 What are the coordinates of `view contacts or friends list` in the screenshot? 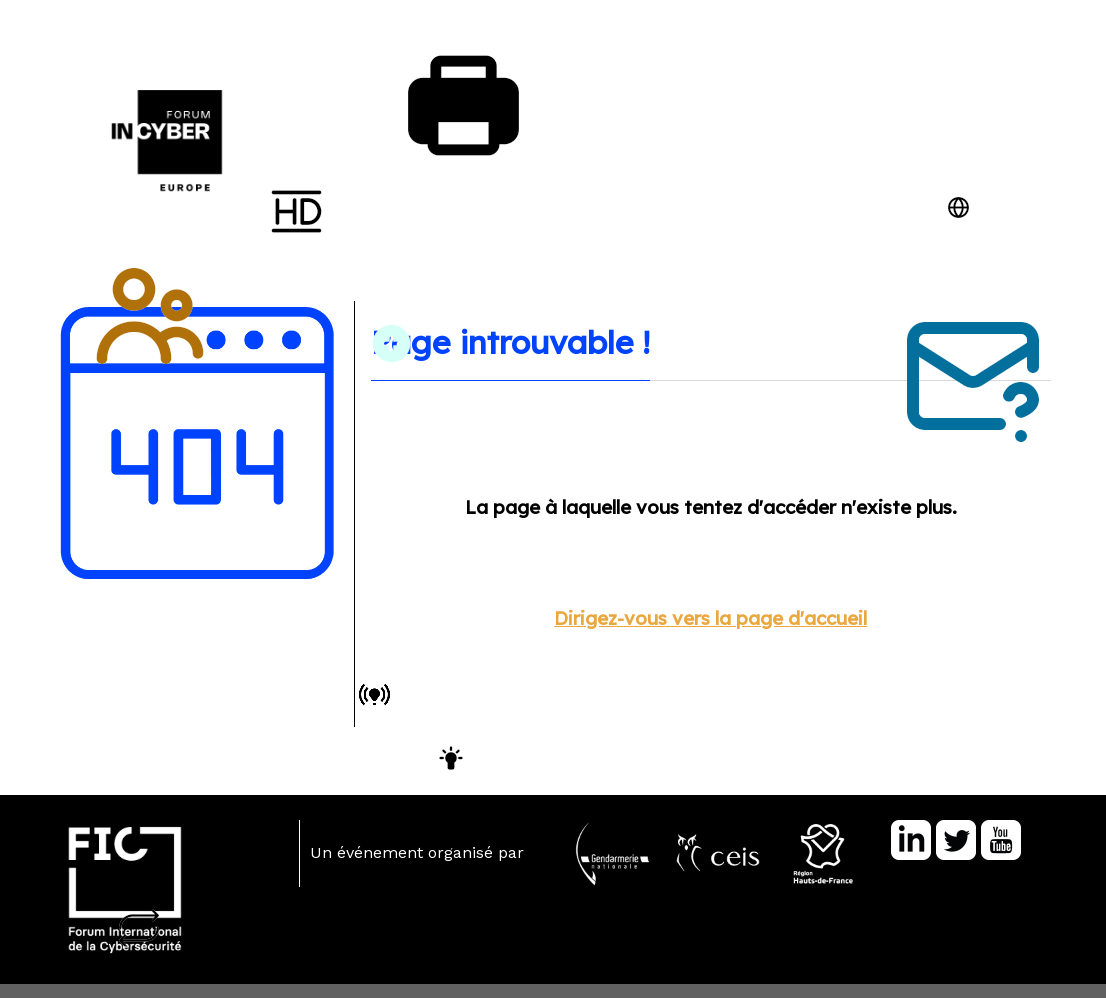 It's located at (150, 316).